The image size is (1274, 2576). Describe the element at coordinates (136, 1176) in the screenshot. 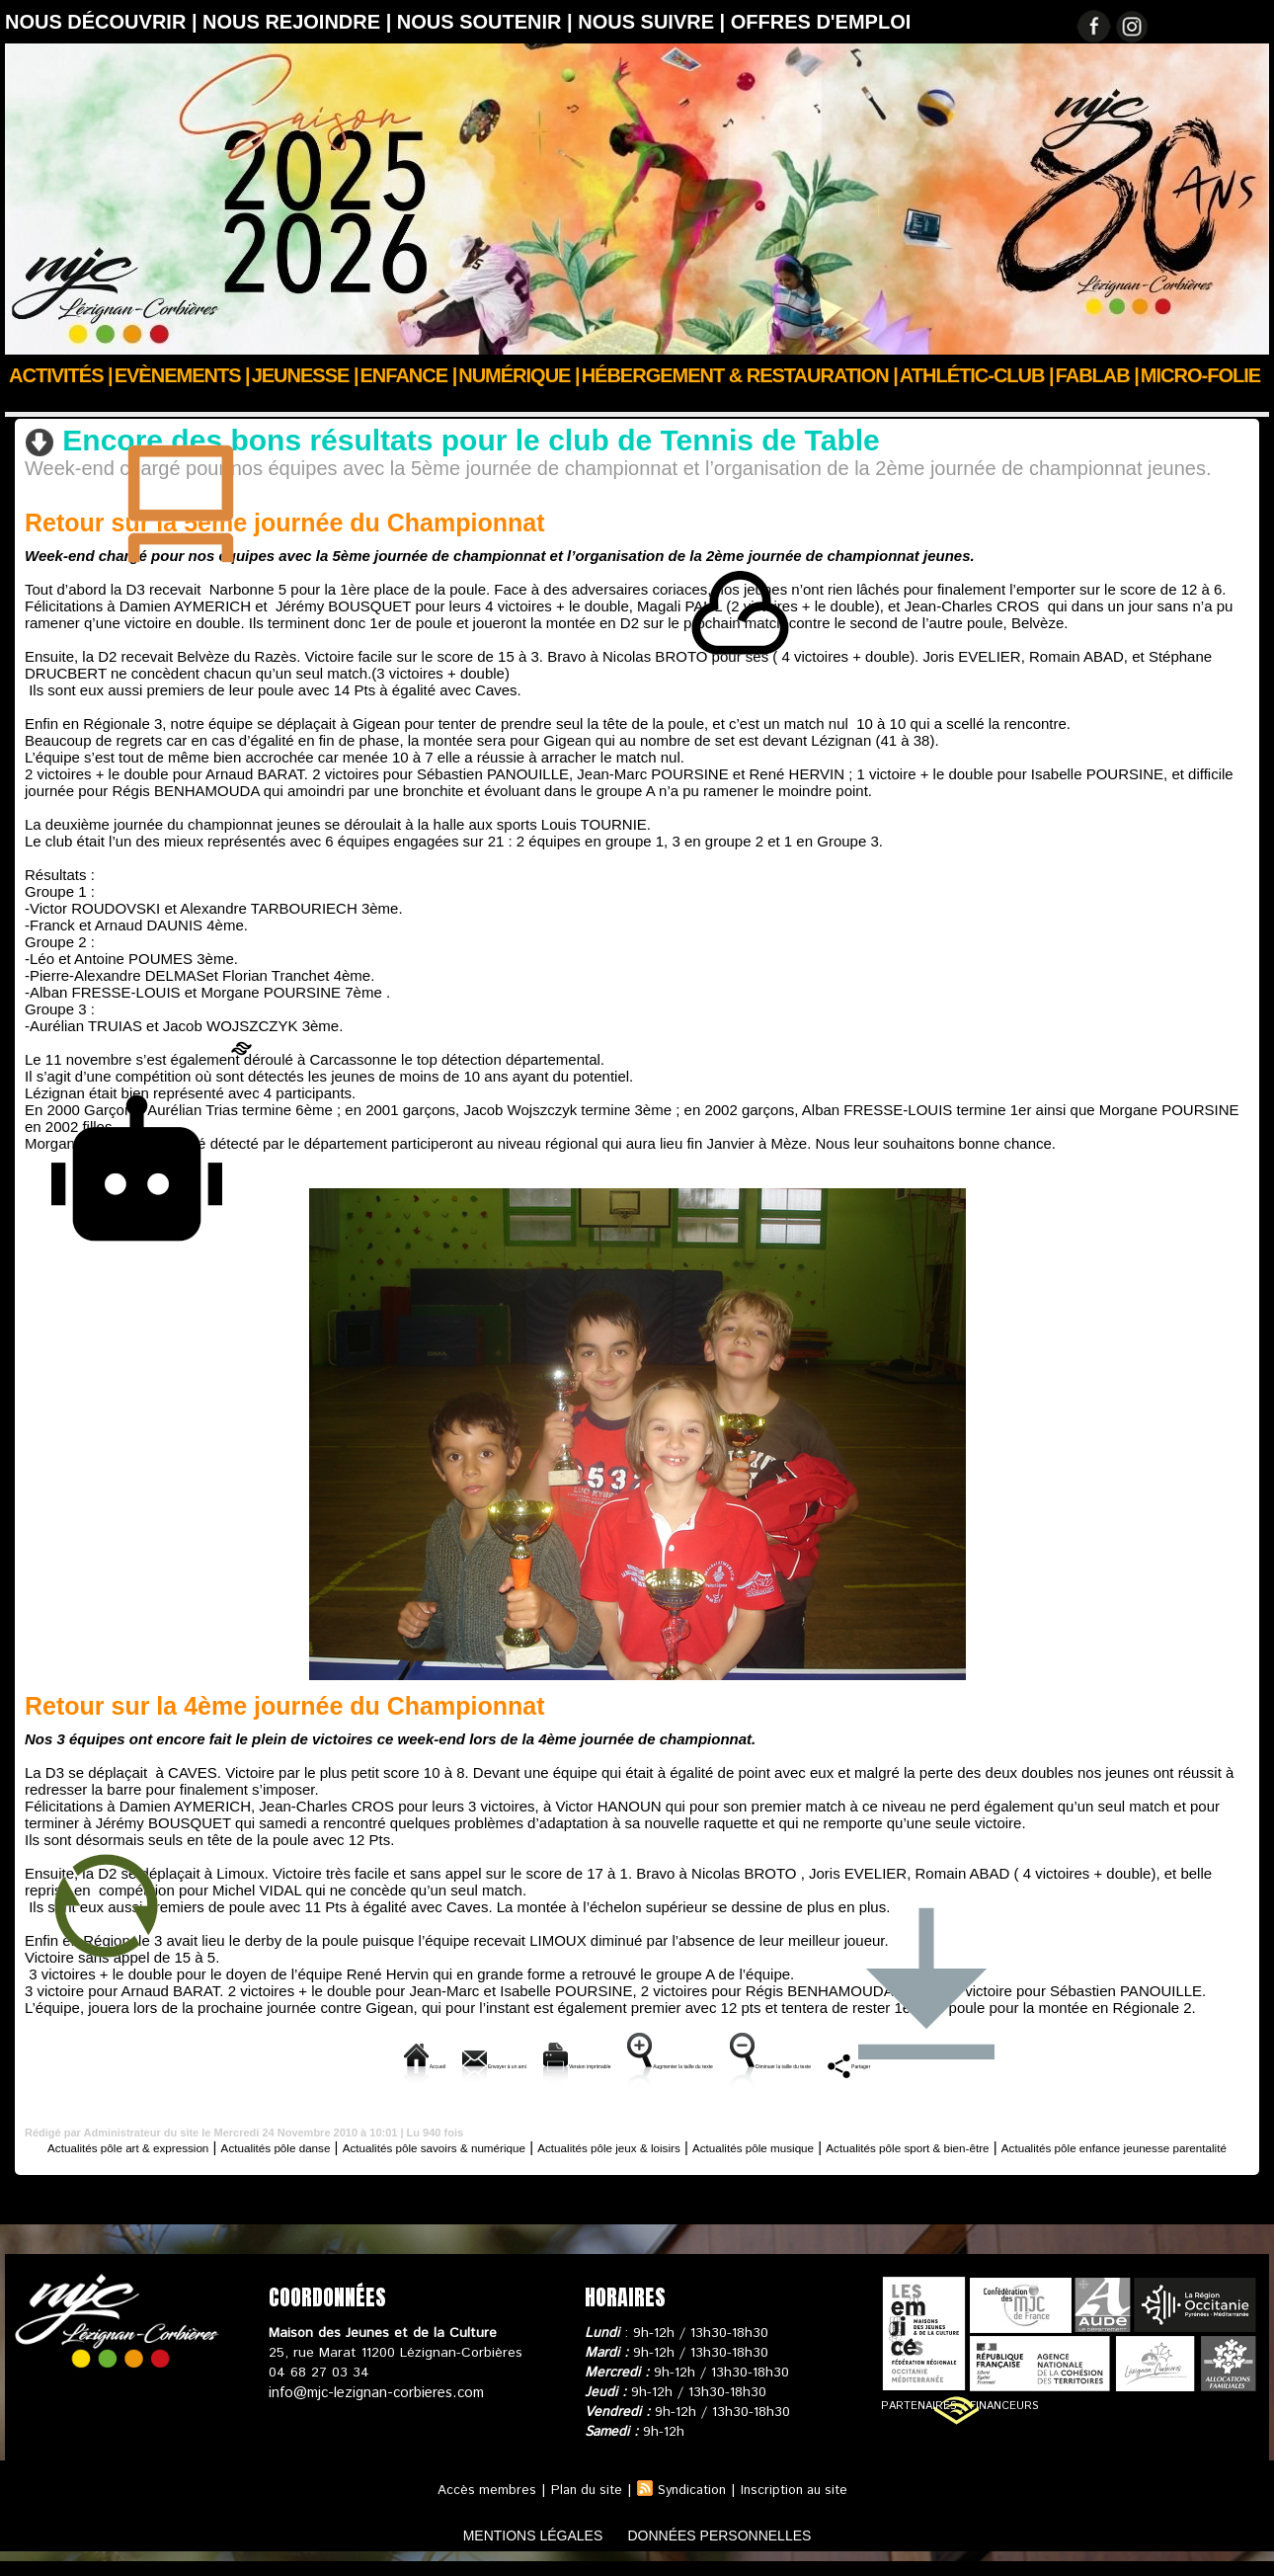

I see `access AI assistant or chatbot features` at that location.